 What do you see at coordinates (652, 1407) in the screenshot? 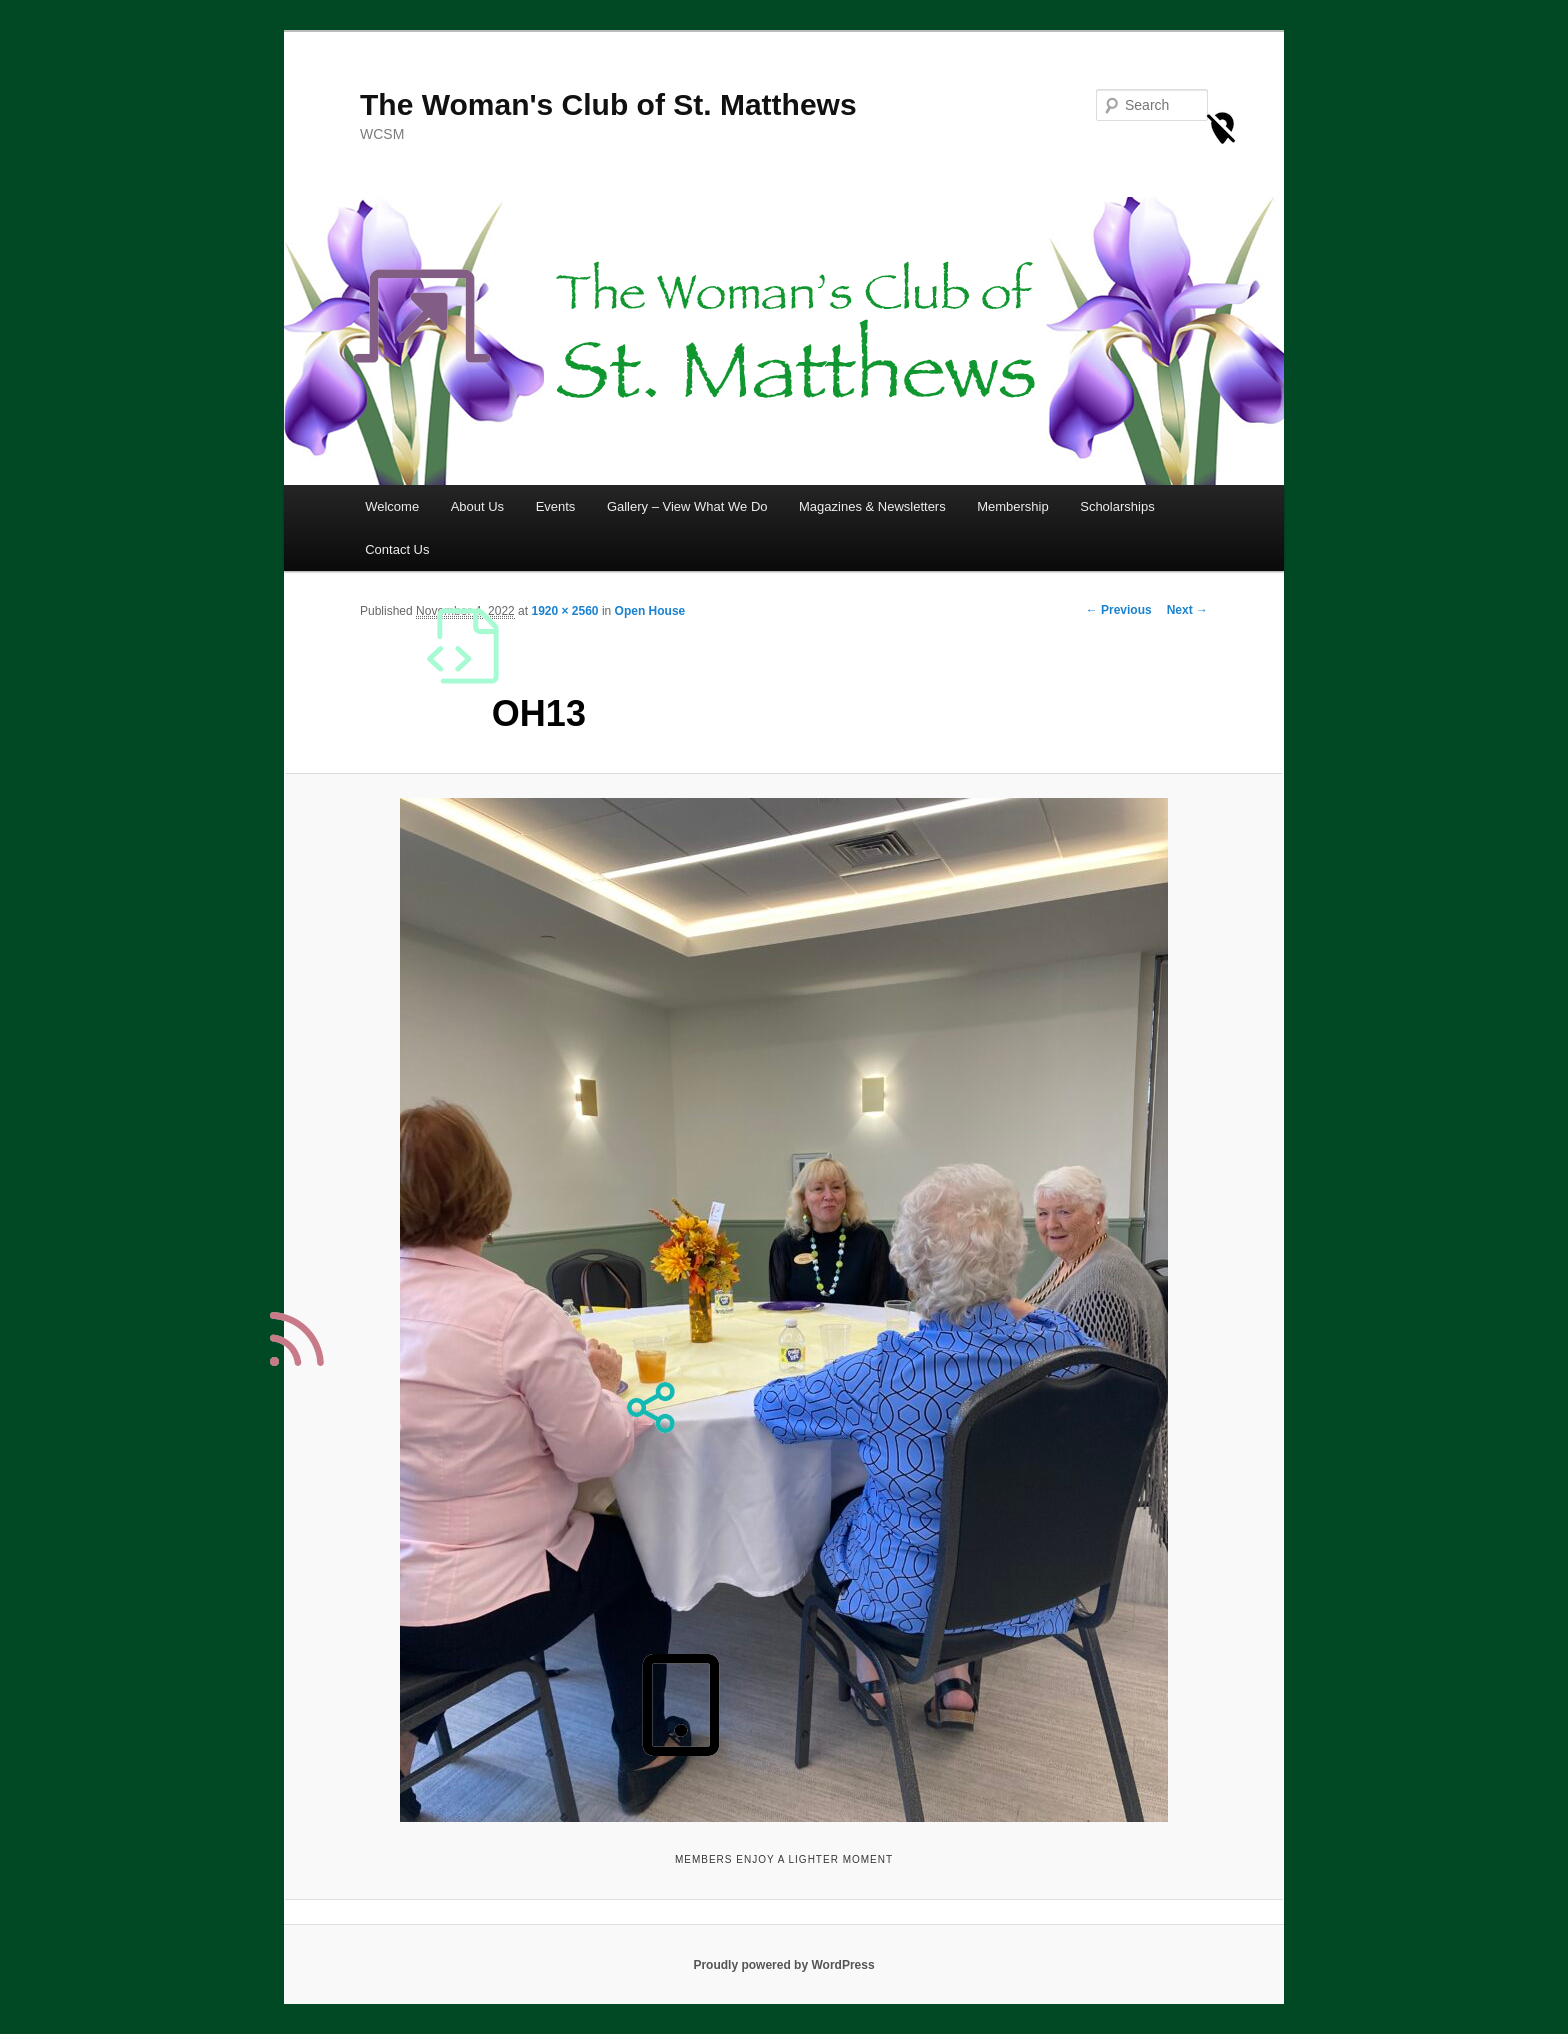
I see `share content to other apps or platforms` at bounding box center [652, 1407].